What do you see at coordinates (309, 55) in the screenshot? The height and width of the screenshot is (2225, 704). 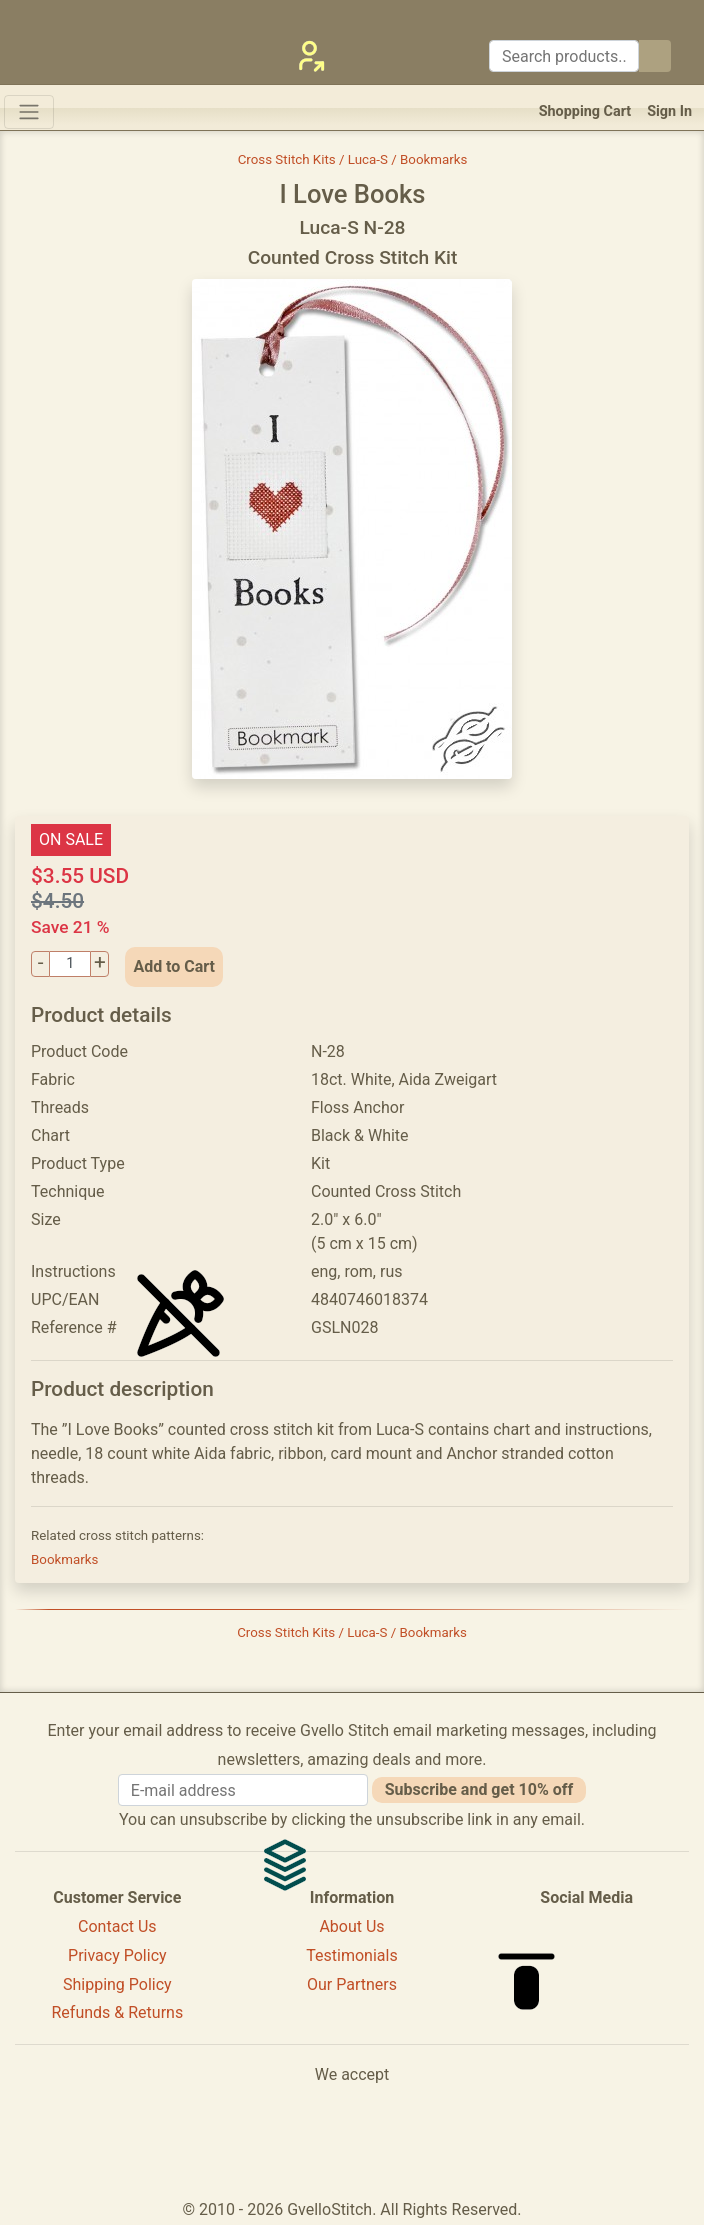 I see `share a user profile` at bounding box center [309, 55].